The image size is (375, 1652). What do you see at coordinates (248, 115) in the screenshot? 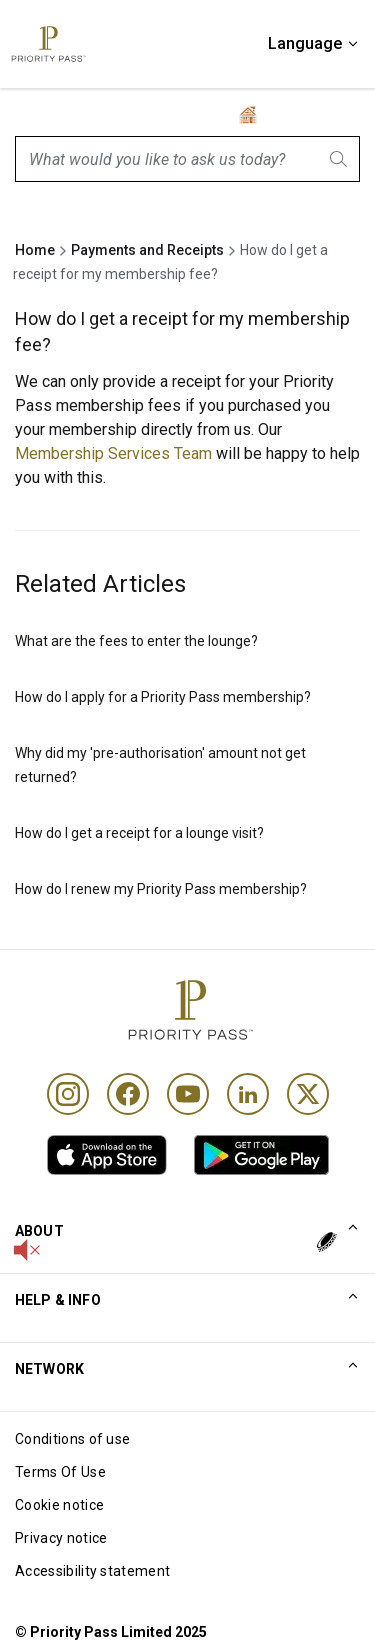
I see `select a cabin or lodge accommodation` at bounding box center [248, 115].